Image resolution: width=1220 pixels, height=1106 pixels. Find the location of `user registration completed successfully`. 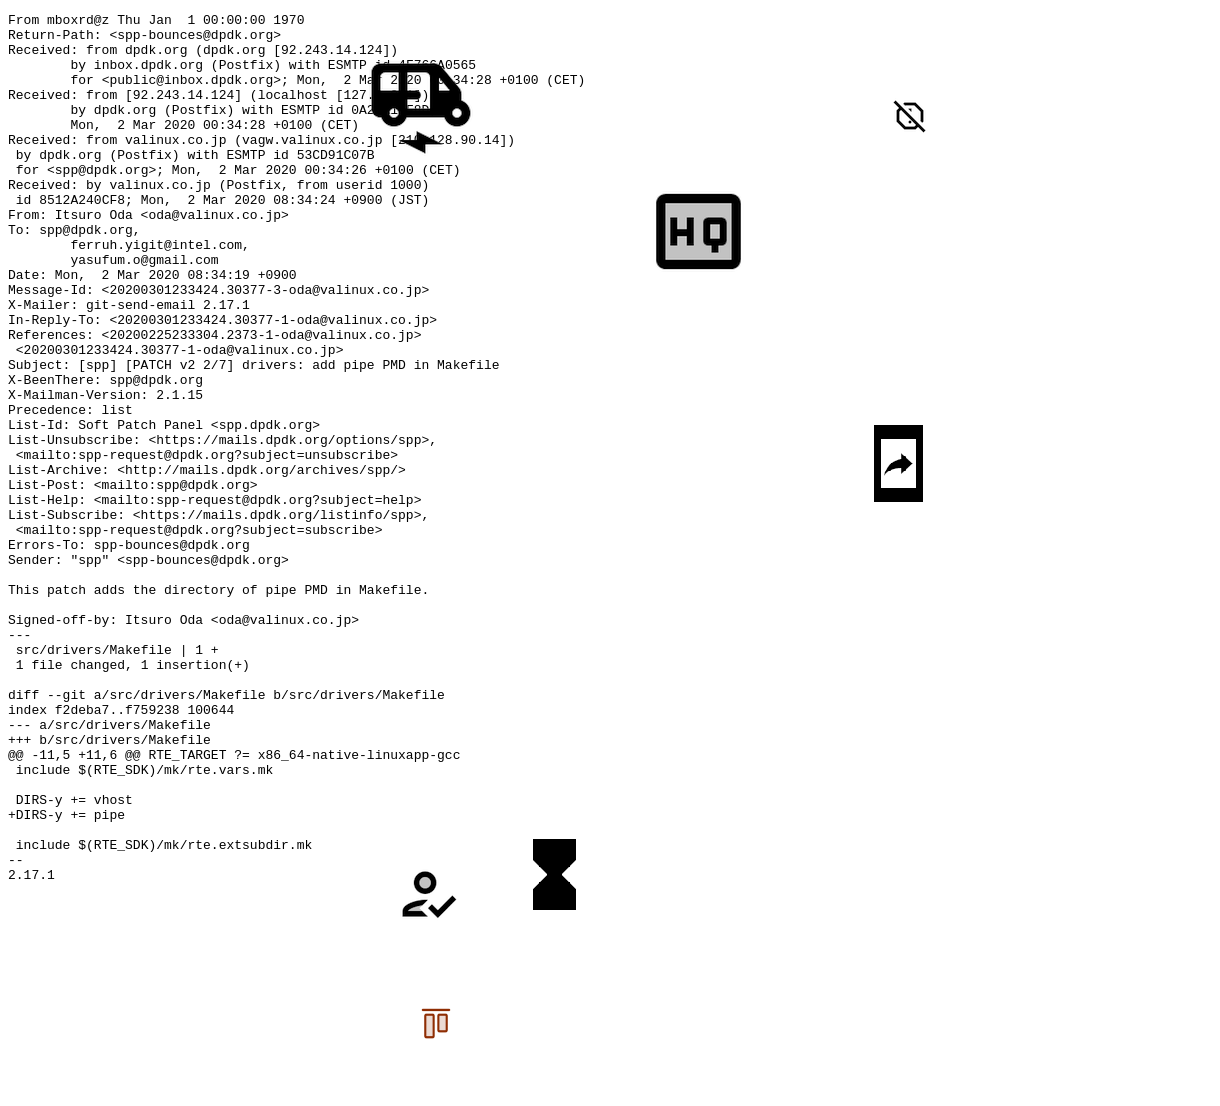

user registration completed successfully is located at coordinates (428, 894).